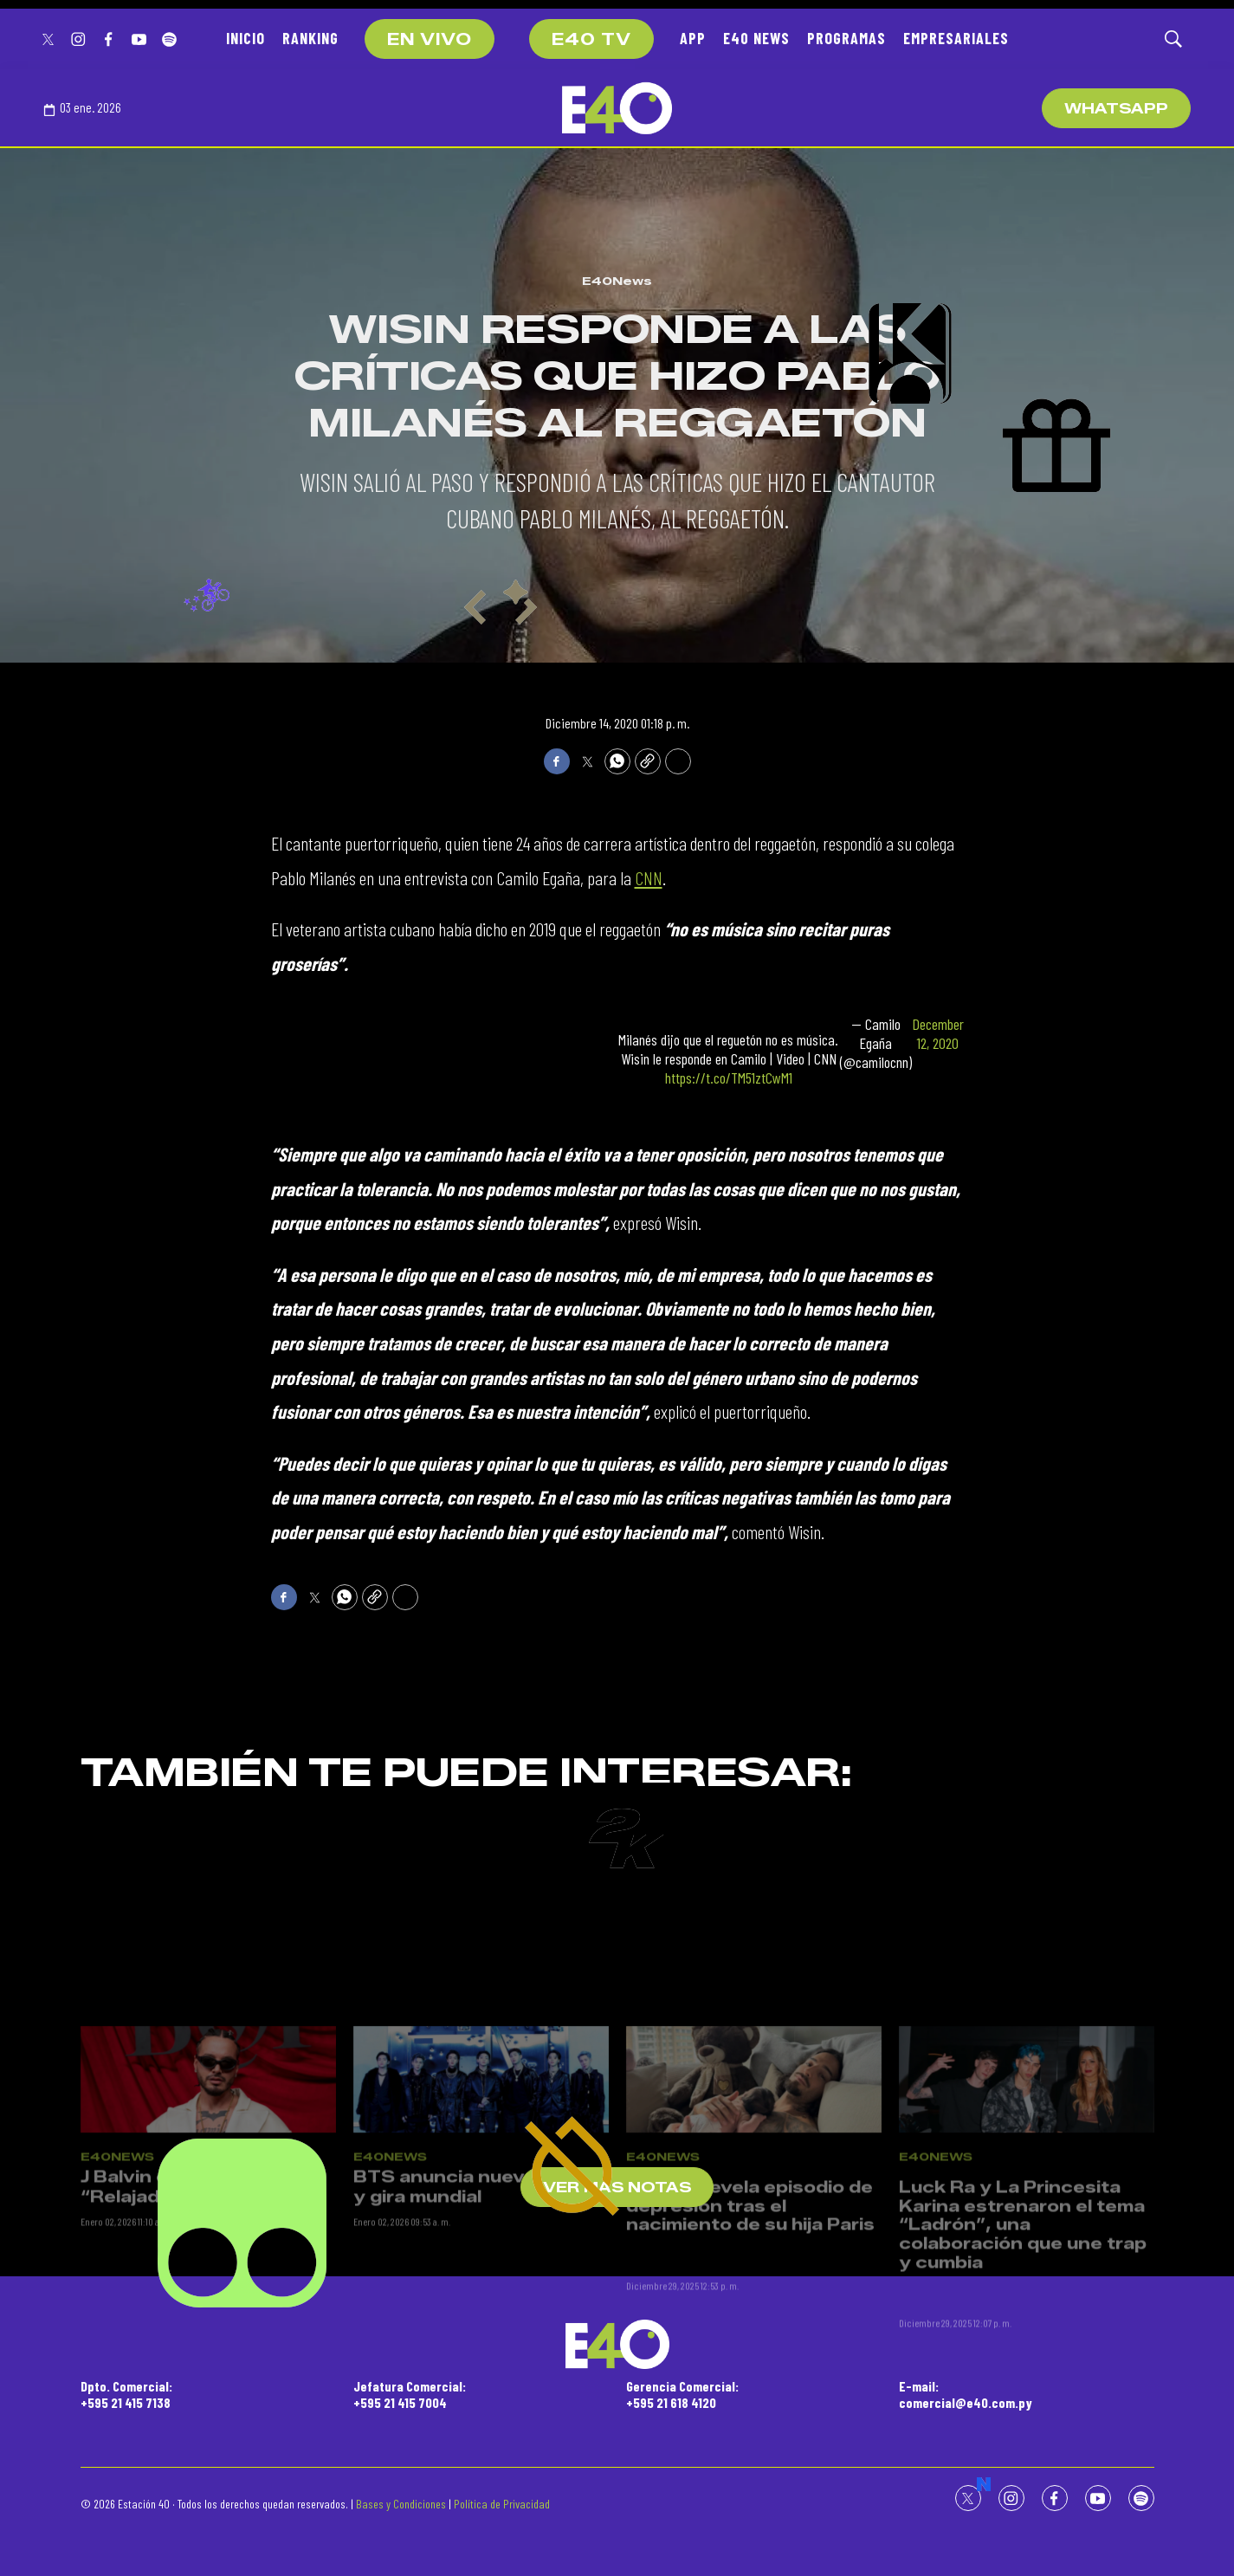 This screenshot has height=2576, width=1234. I want to click on 2K Games company logo, so click(626, 1838).